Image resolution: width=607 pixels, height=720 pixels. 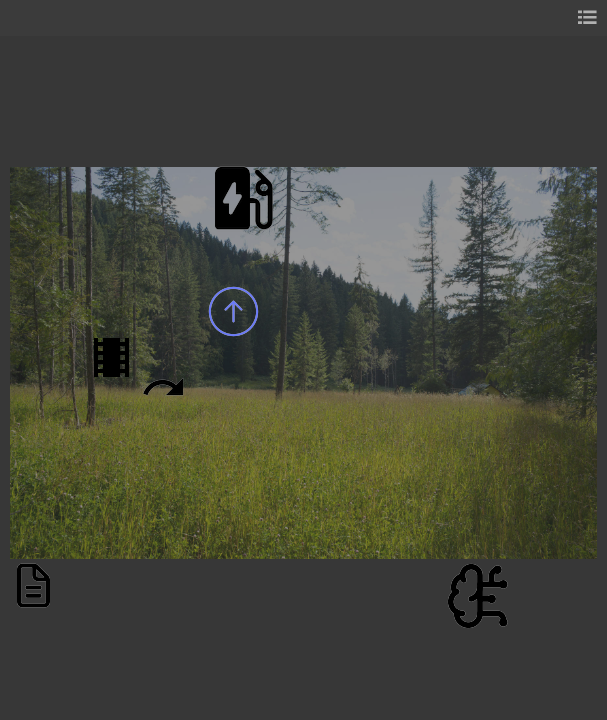 What do you see at coordinates (233, 311) in the screenshot?
I see `upload a file or content` at bounding box center [233, 311].